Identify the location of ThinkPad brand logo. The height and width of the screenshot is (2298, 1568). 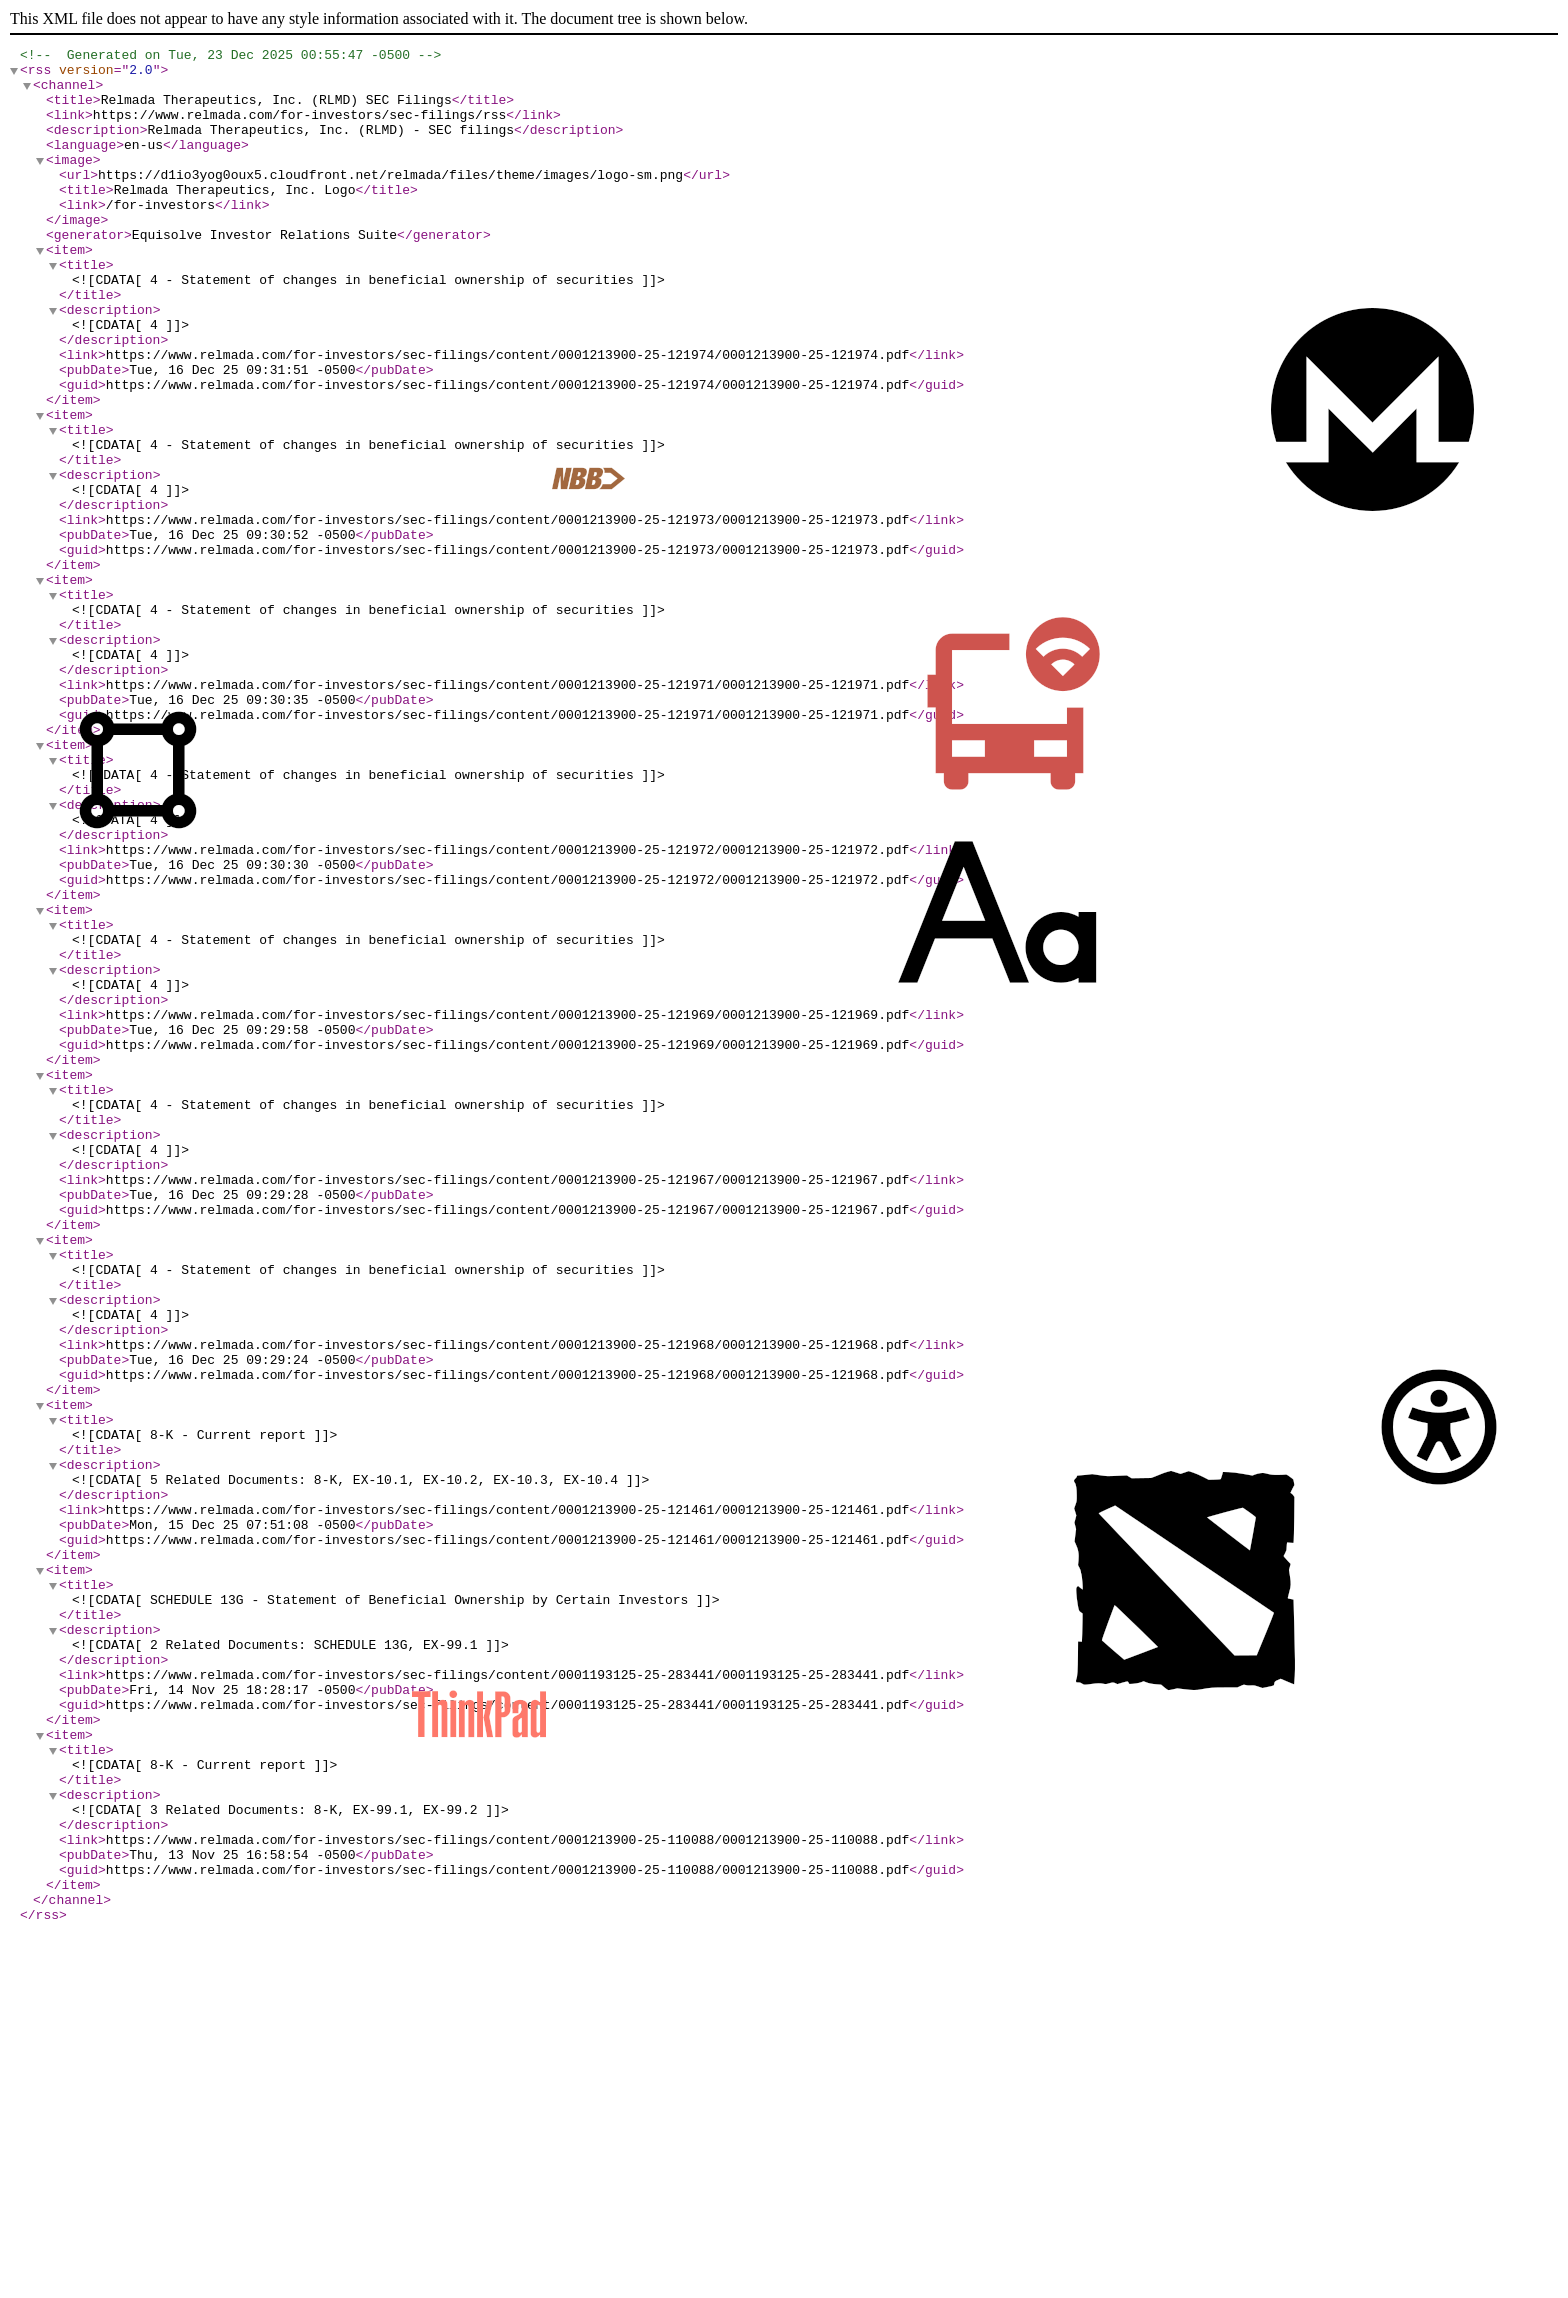
(479, 1714).